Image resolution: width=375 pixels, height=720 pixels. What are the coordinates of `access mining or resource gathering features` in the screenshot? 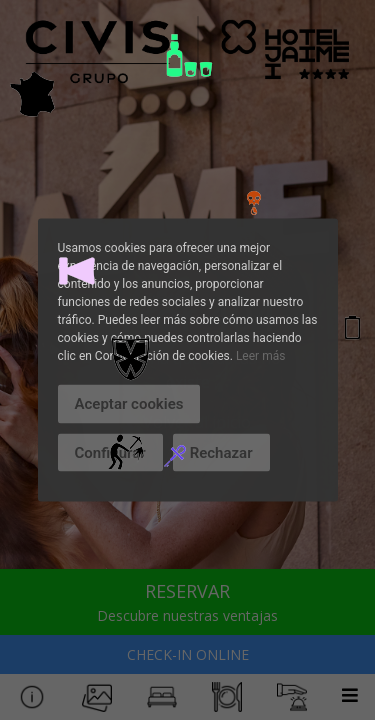 It's located at (126, 452).